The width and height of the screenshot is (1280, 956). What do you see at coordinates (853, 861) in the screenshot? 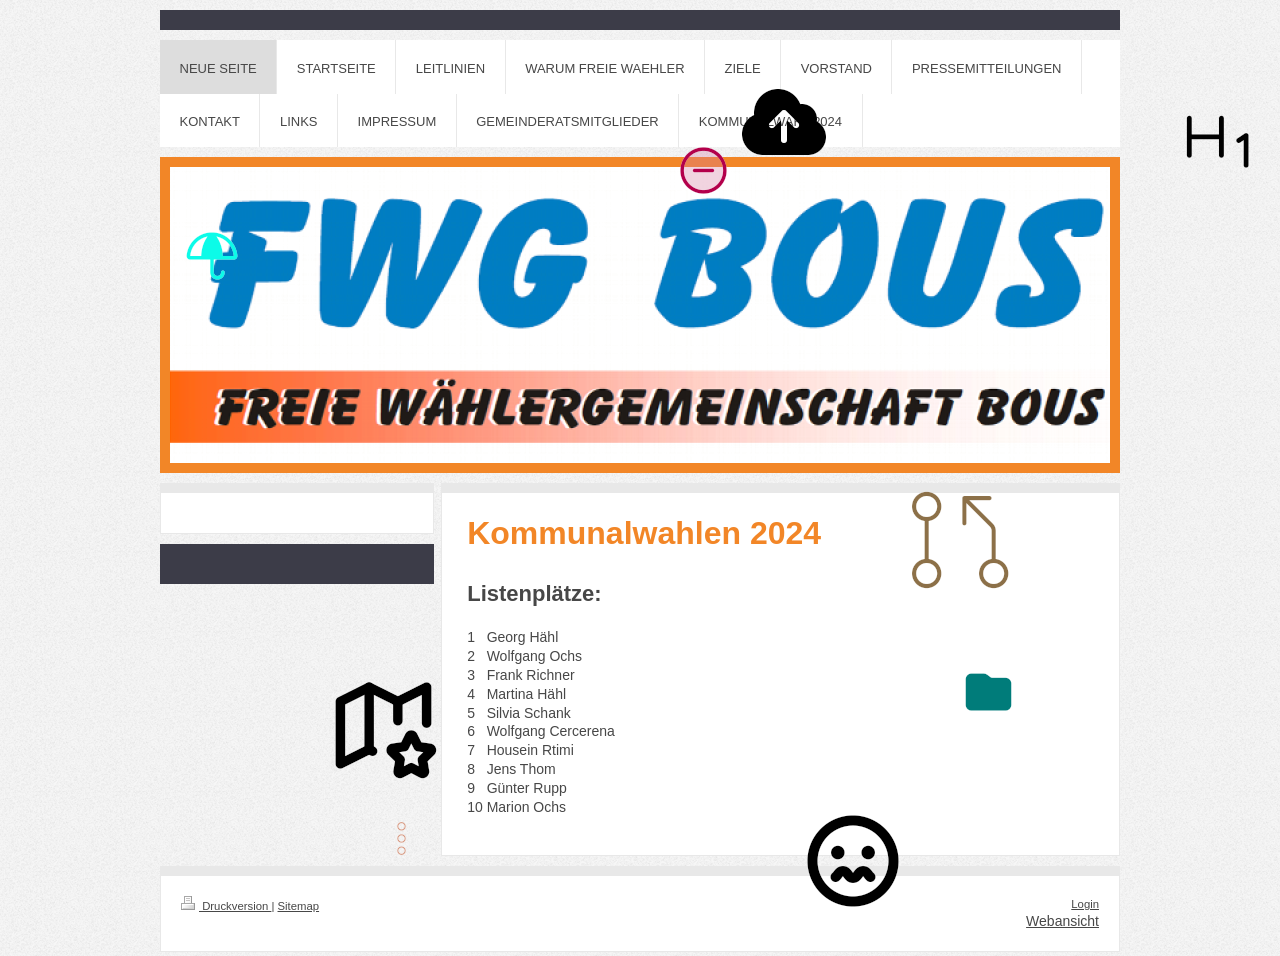
I see `indicates anxious or nervous status` at bounding box center [853, 861].